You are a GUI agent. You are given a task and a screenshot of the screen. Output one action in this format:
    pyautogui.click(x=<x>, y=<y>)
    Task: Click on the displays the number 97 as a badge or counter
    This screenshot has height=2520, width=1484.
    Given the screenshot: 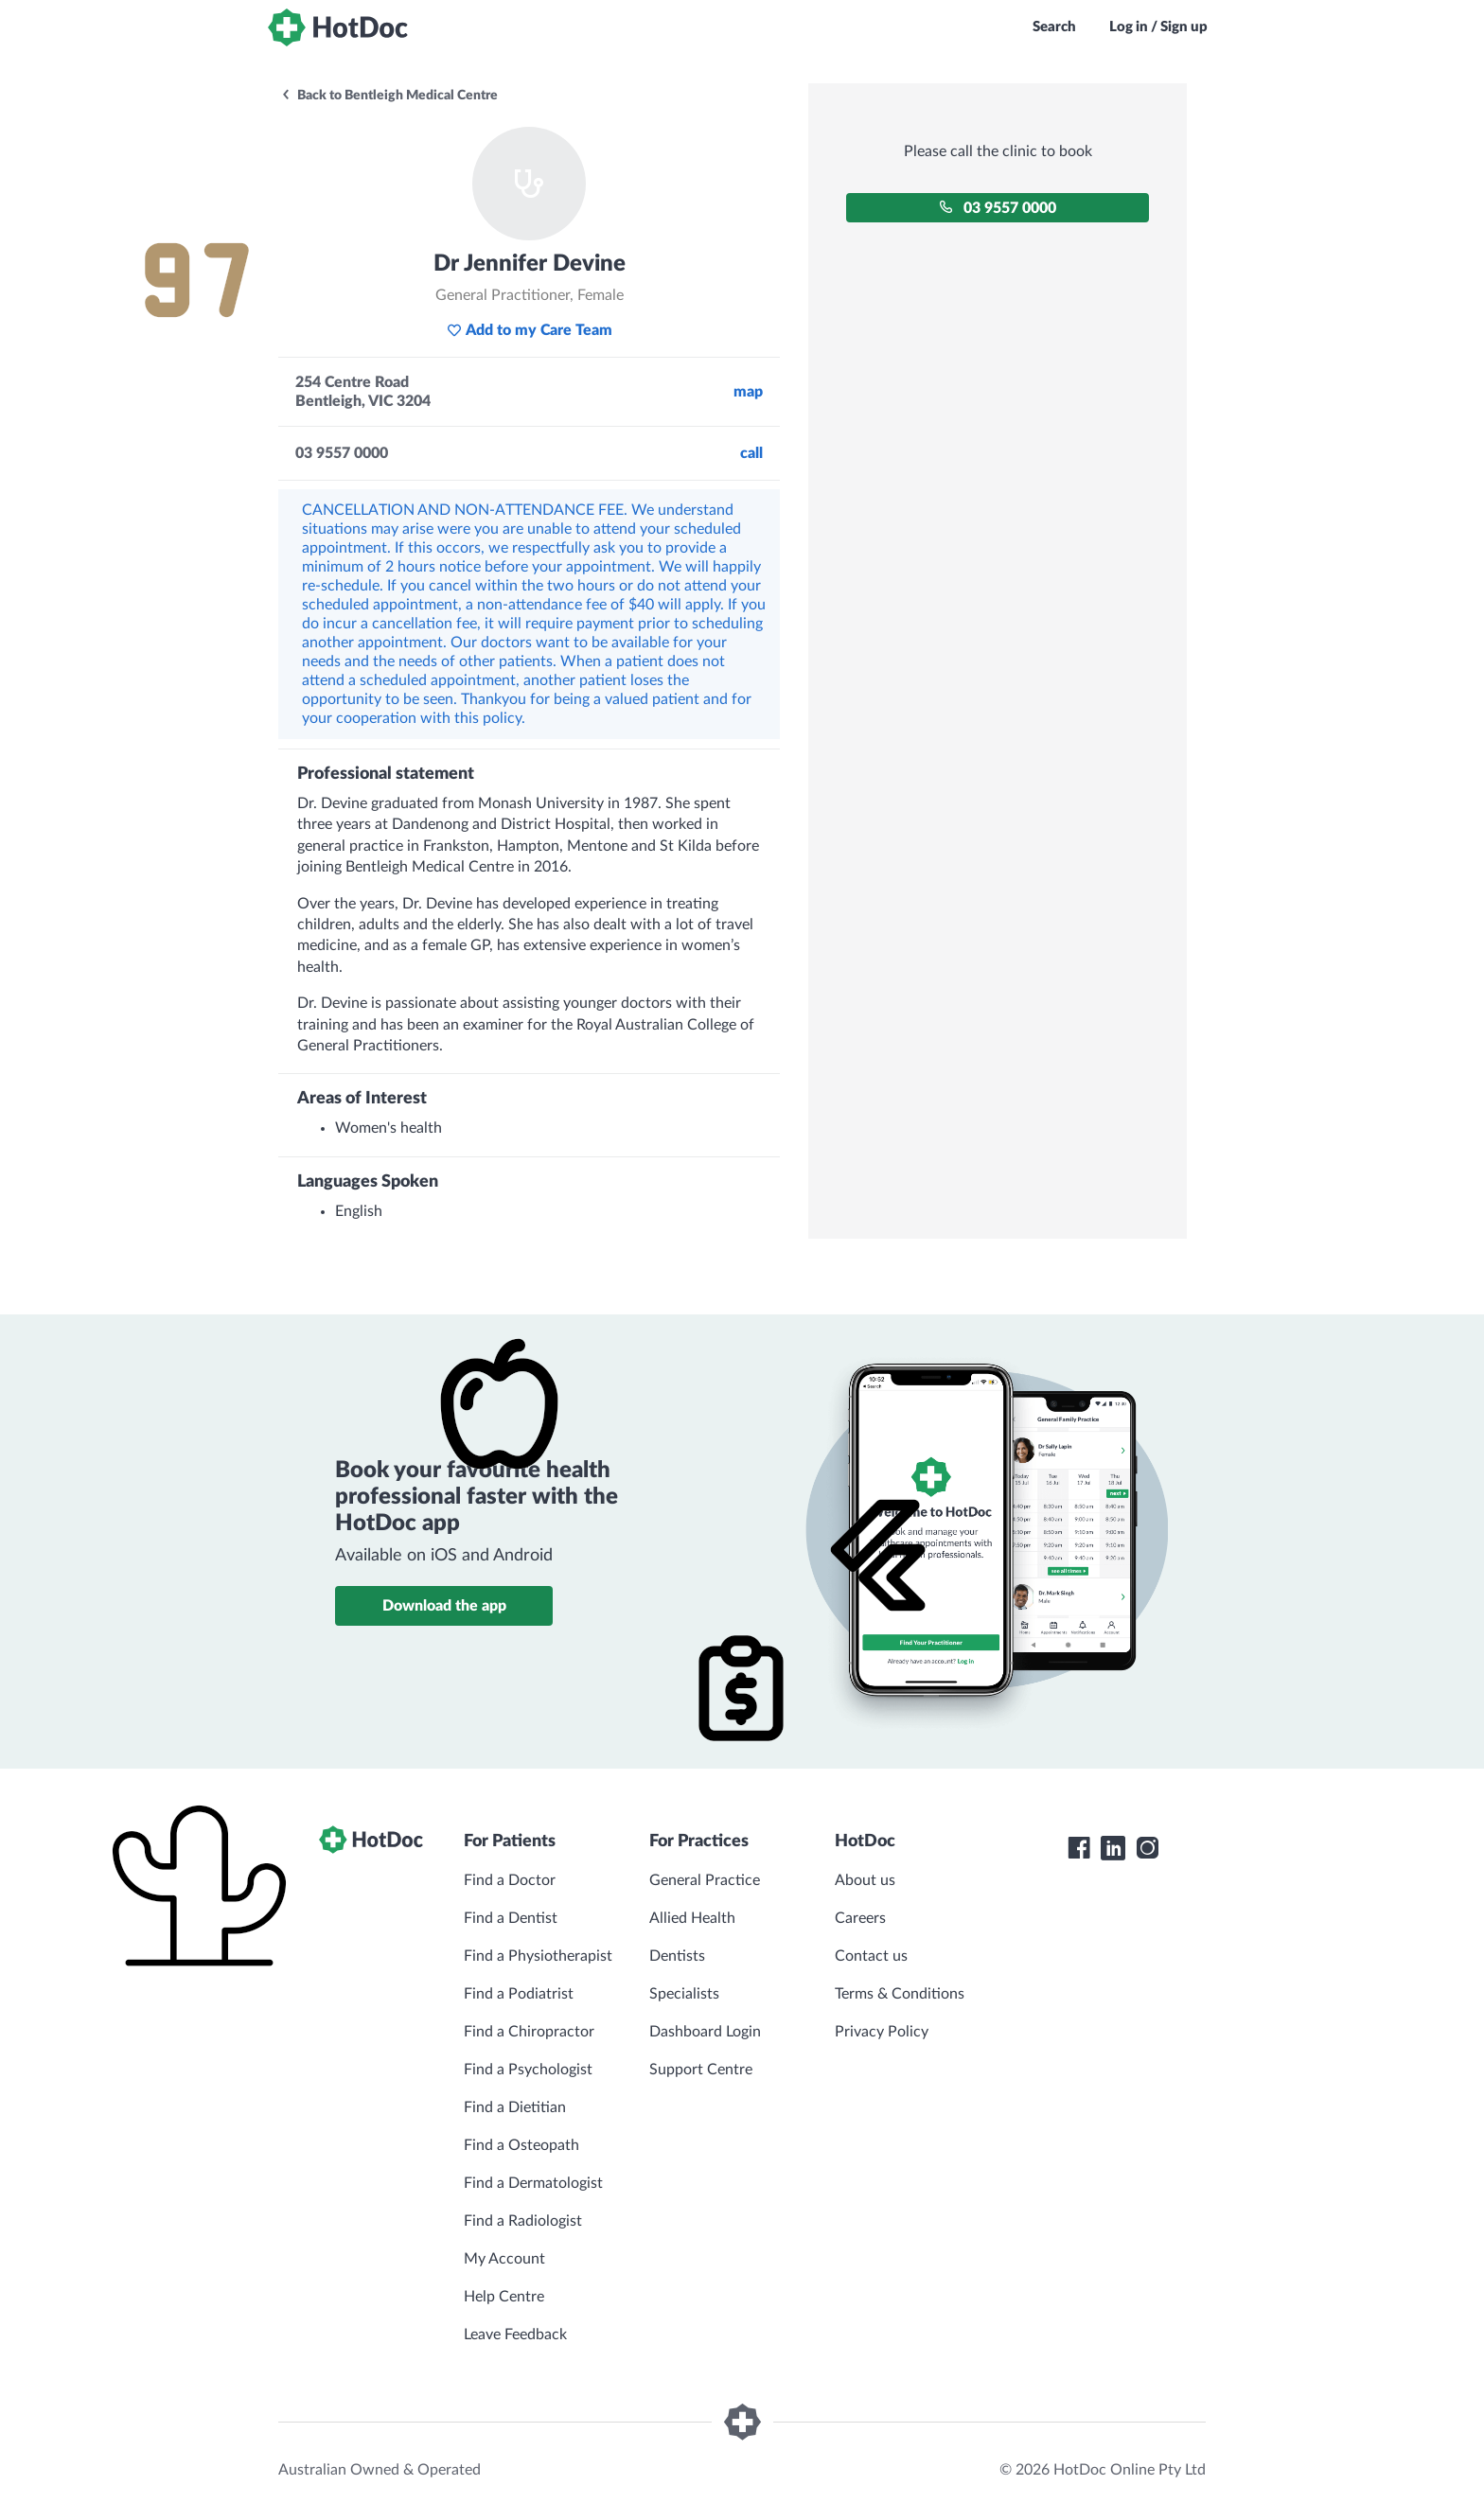 What is the action you would take?
    pyautogui.click(x=197, y=280)
    